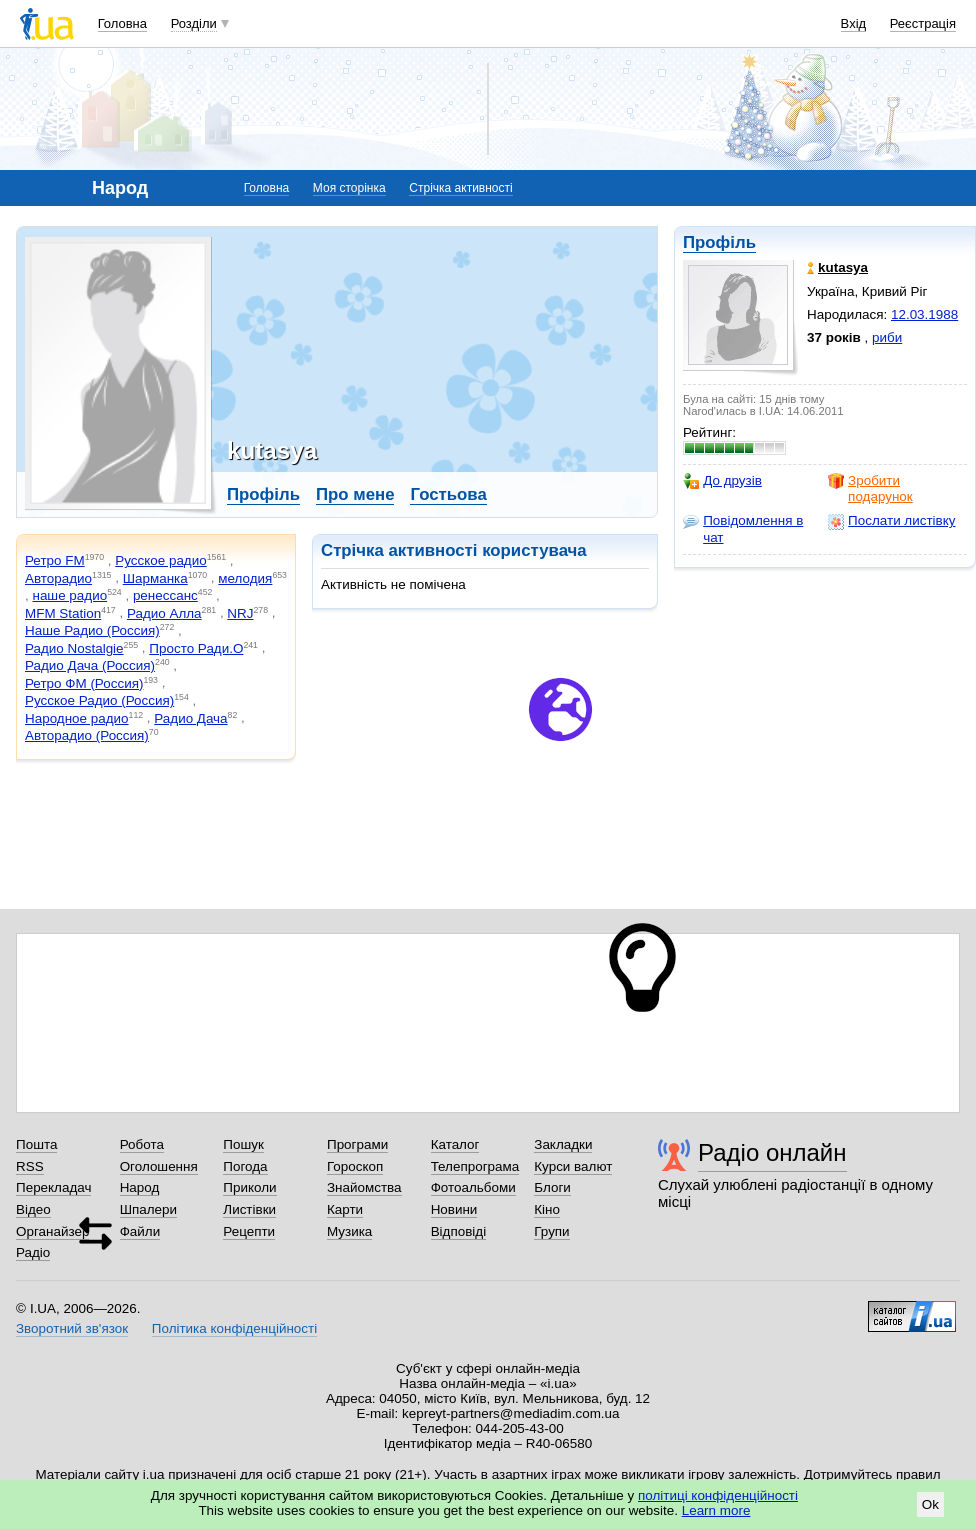 This screenshot has height=1529, width=976. What do you see at coordinates (560, 709) in the screenshot?
I see `select europe as your region` at bounding box center [560, 709].